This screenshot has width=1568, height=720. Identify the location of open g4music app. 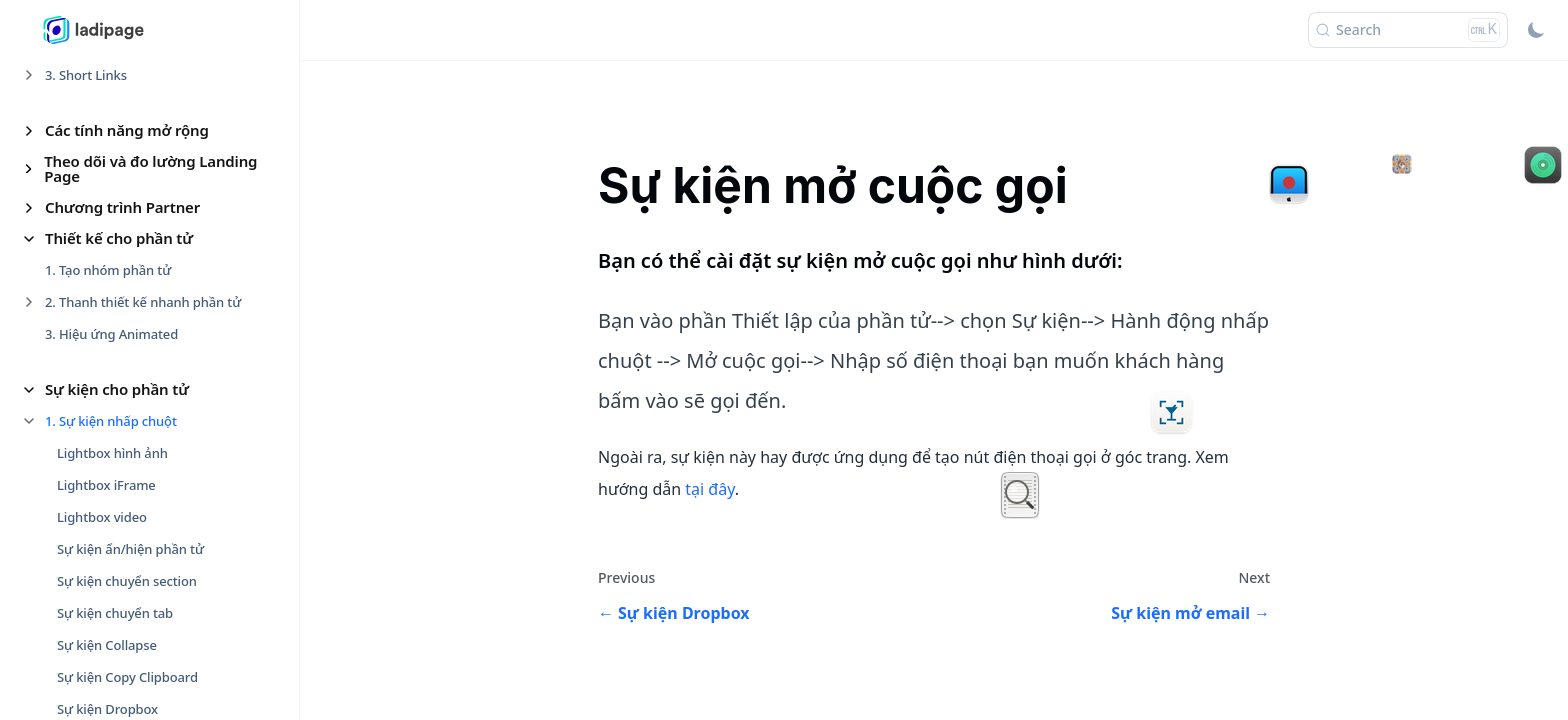
(1543, 165).